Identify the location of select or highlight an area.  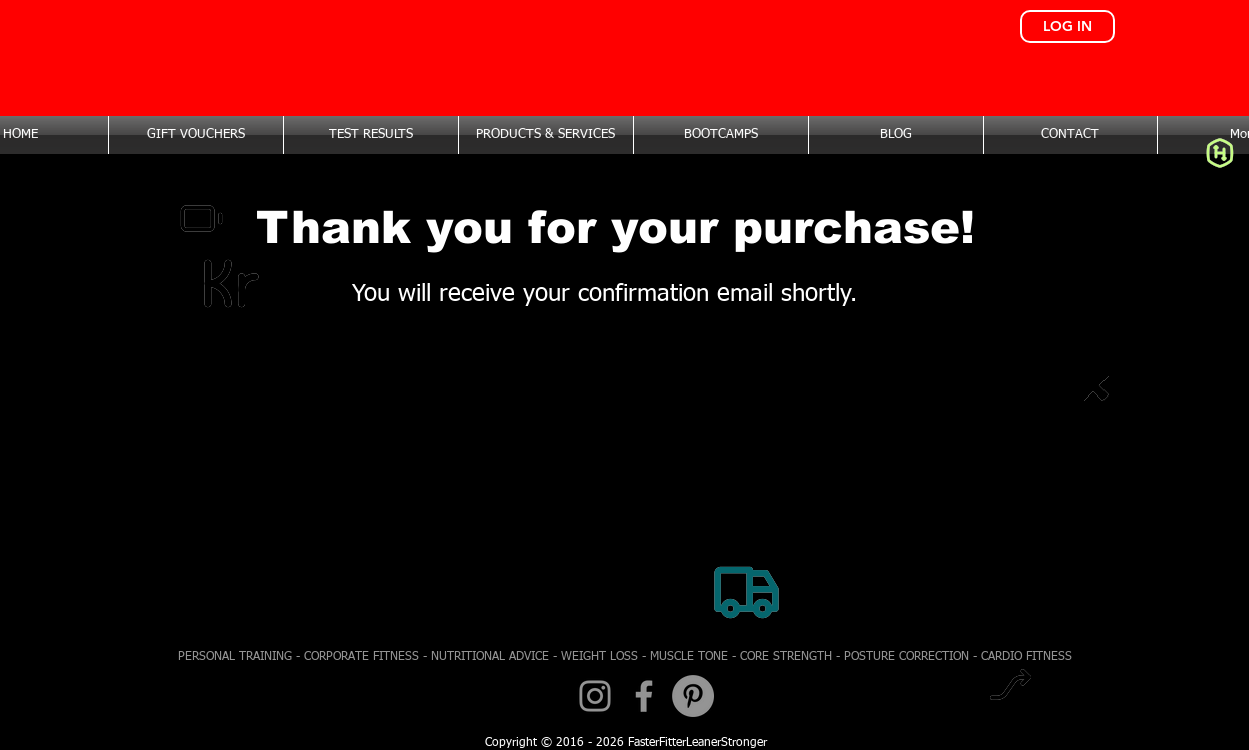
(1071, 363).